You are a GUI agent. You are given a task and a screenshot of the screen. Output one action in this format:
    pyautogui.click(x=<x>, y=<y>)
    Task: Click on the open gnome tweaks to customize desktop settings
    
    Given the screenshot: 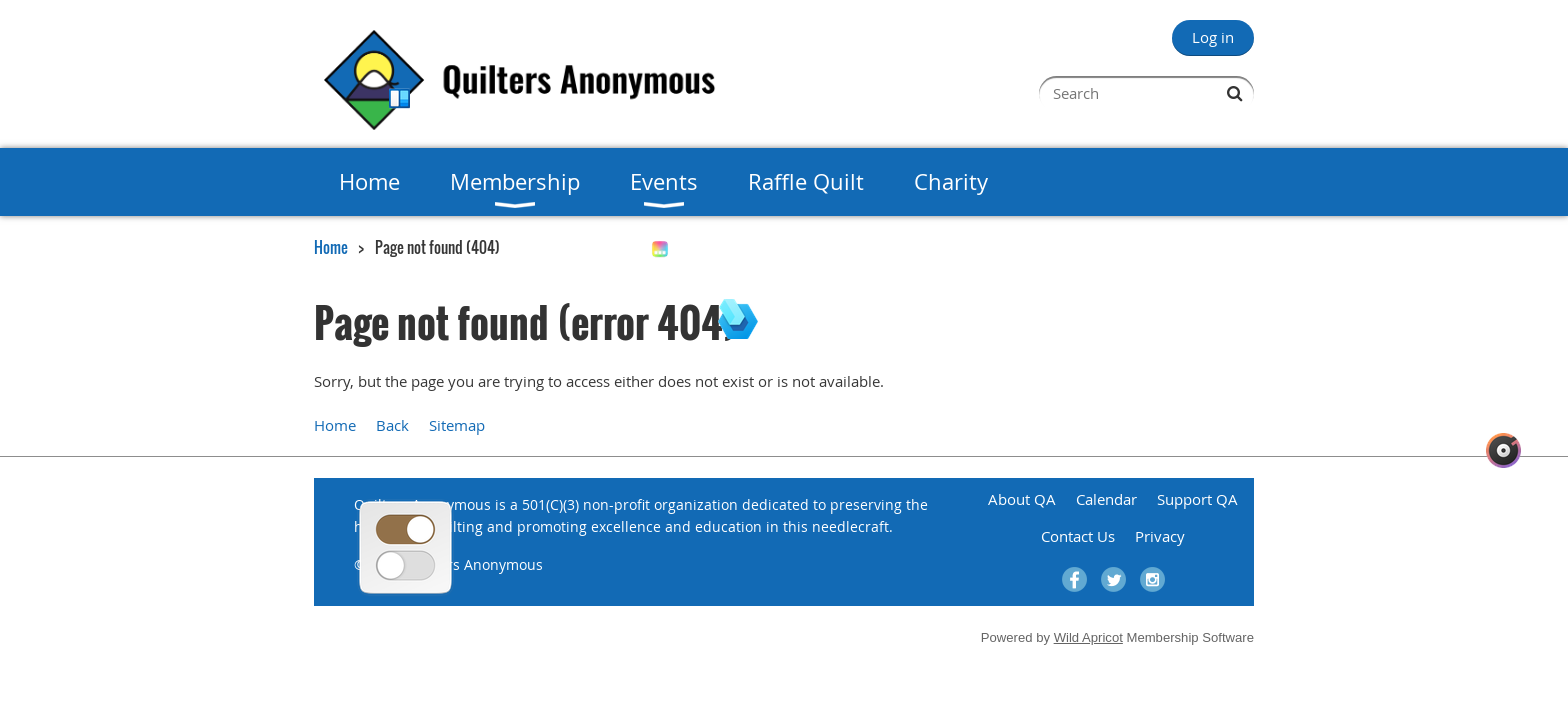 What is the action you would take?
    pyautogui.click(x=405, y=547)
    